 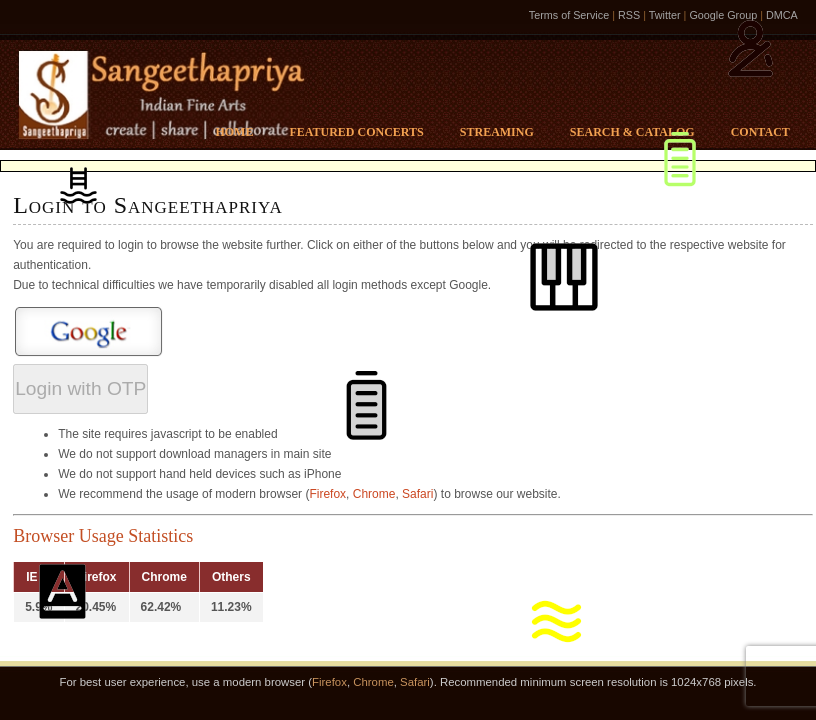 What do you see at coordinates (750, 48) in the screenshot?
I see `fasten seatbelt reminder` at bounding box center [750, 48].